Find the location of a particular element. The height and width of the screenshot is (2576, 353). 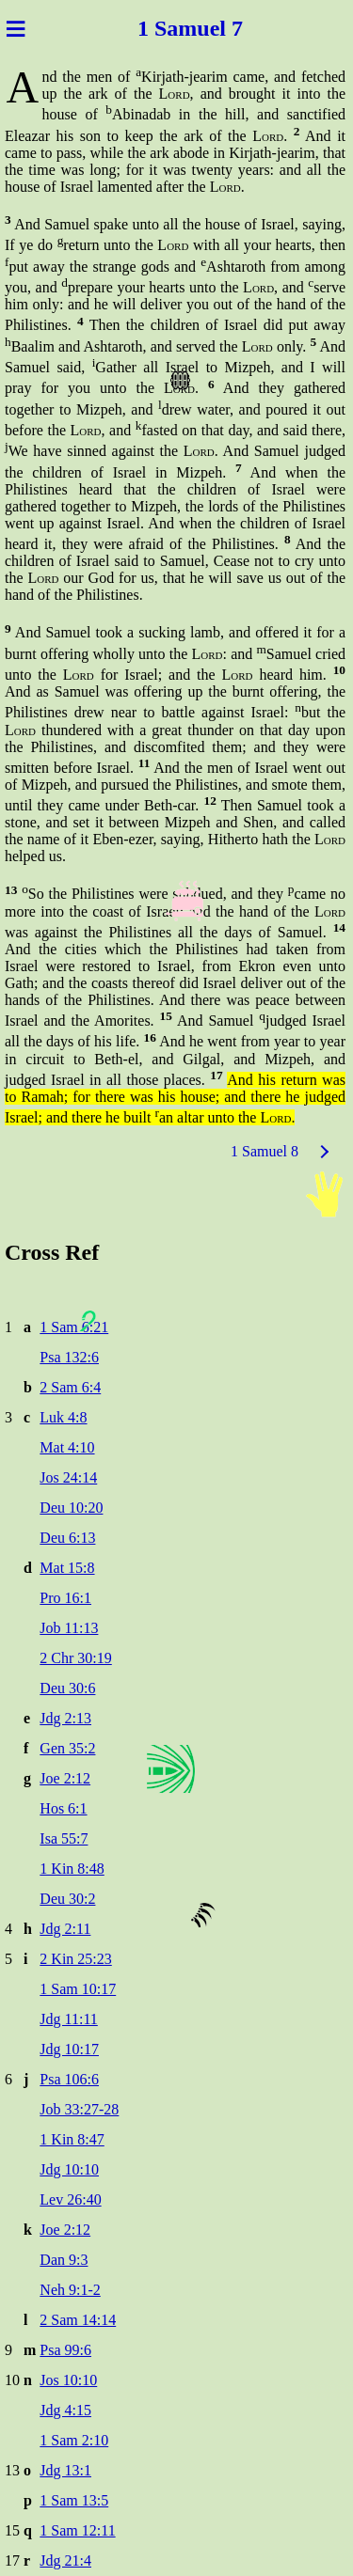

brain or cognitive function indicator is located at coordinates (180, 380).